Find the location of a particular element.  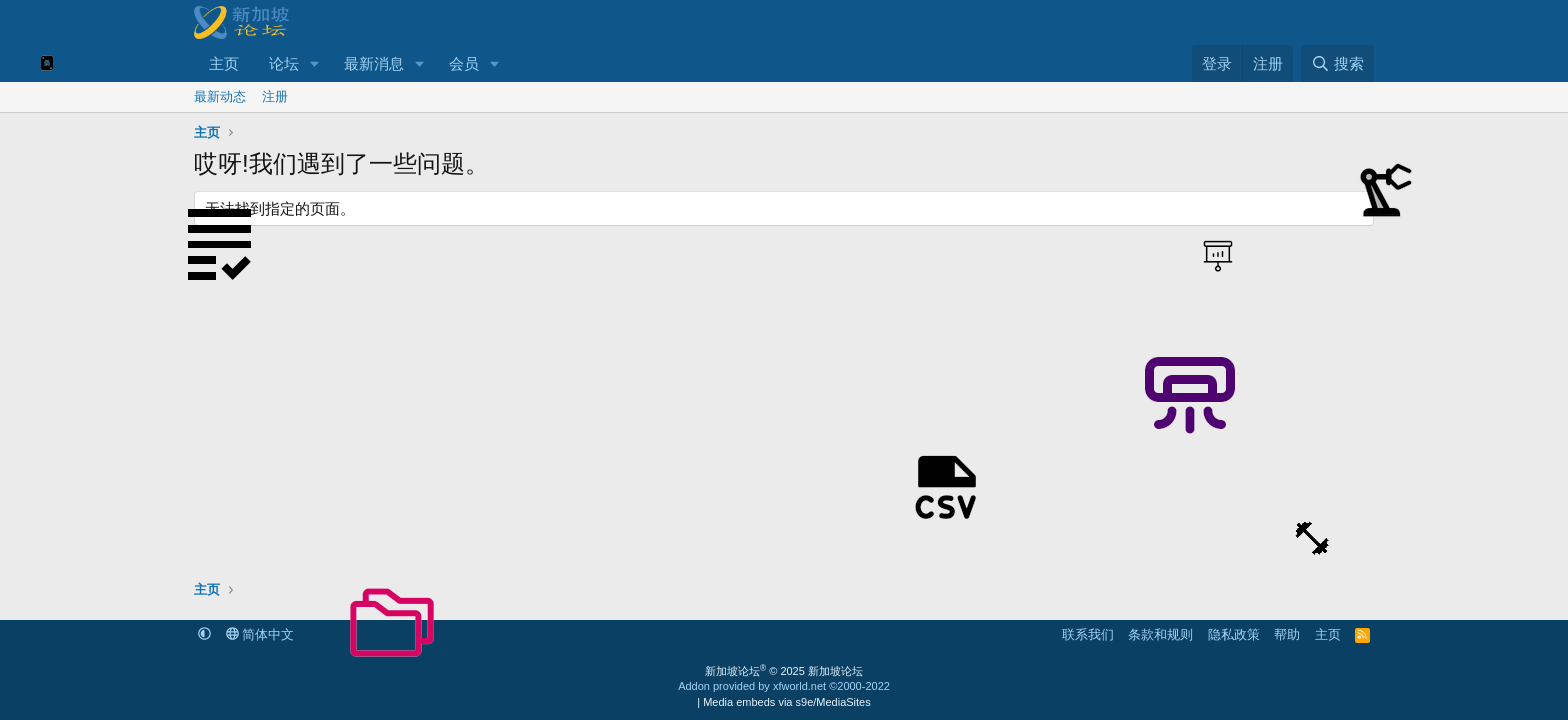

open or view a CSV file is located at coordinates (947, 490).